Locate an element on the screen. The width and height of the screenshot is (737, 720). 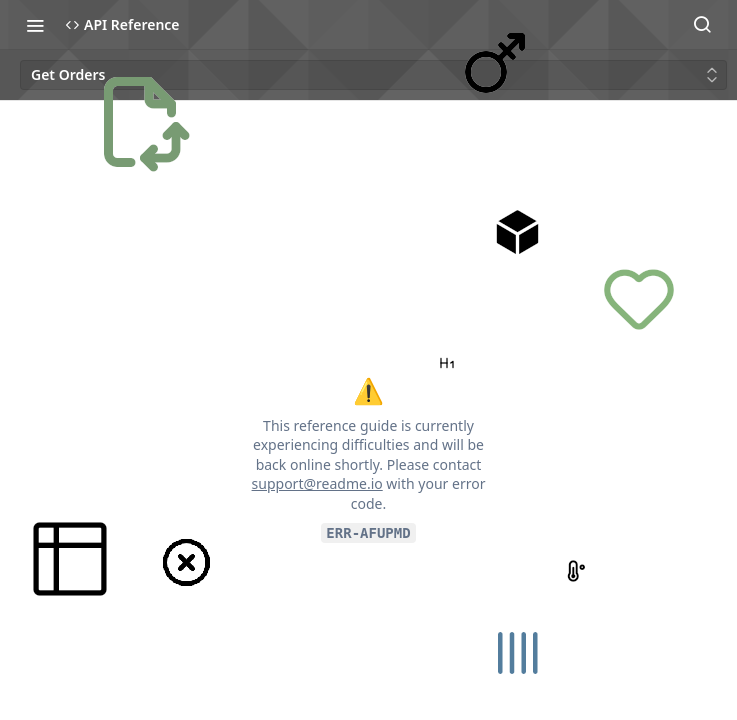
view current temperature is located at coordinates (575, 571).